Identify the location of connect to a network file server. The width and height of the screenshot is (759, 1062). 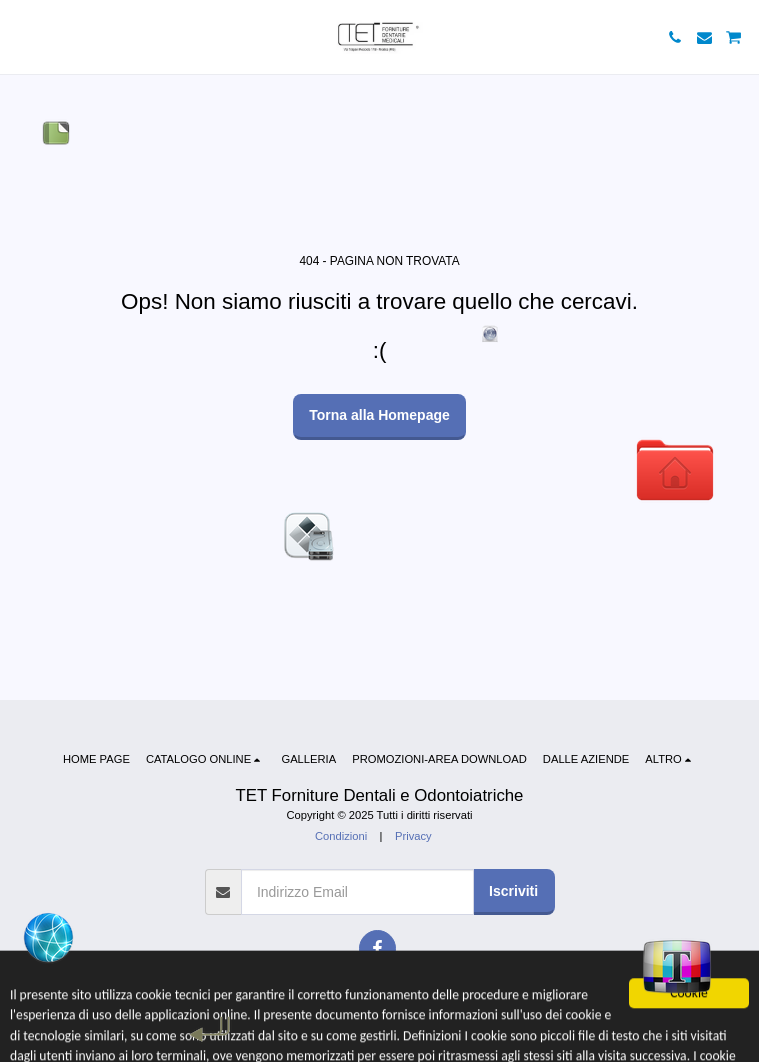
(490, 334).